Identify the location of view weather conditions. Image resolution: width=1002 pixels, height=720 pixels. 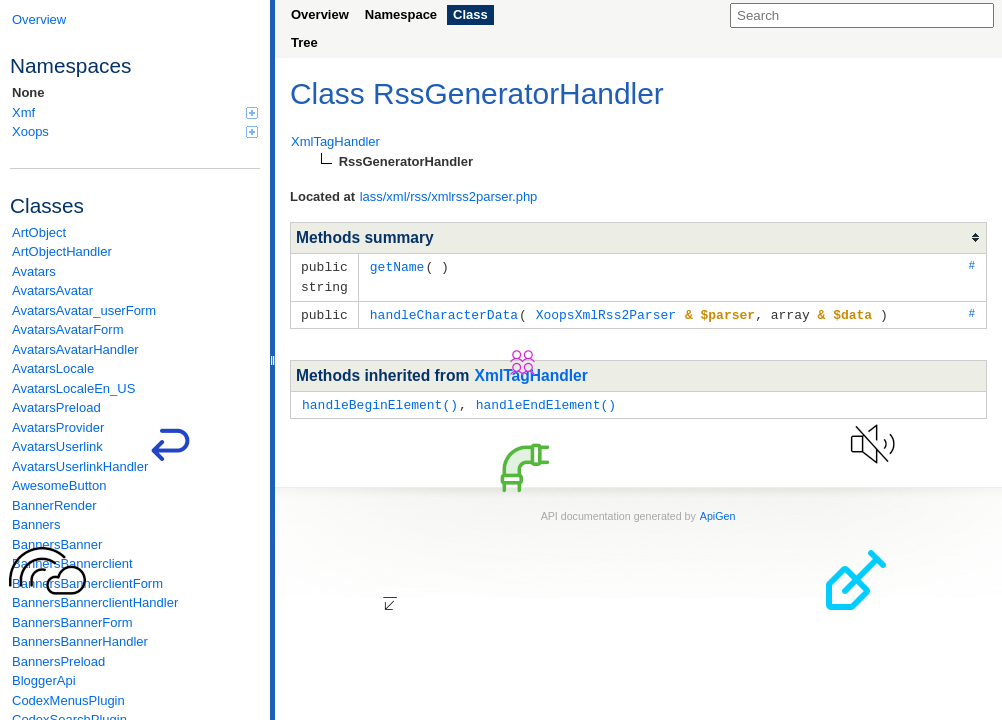
(47, 569).